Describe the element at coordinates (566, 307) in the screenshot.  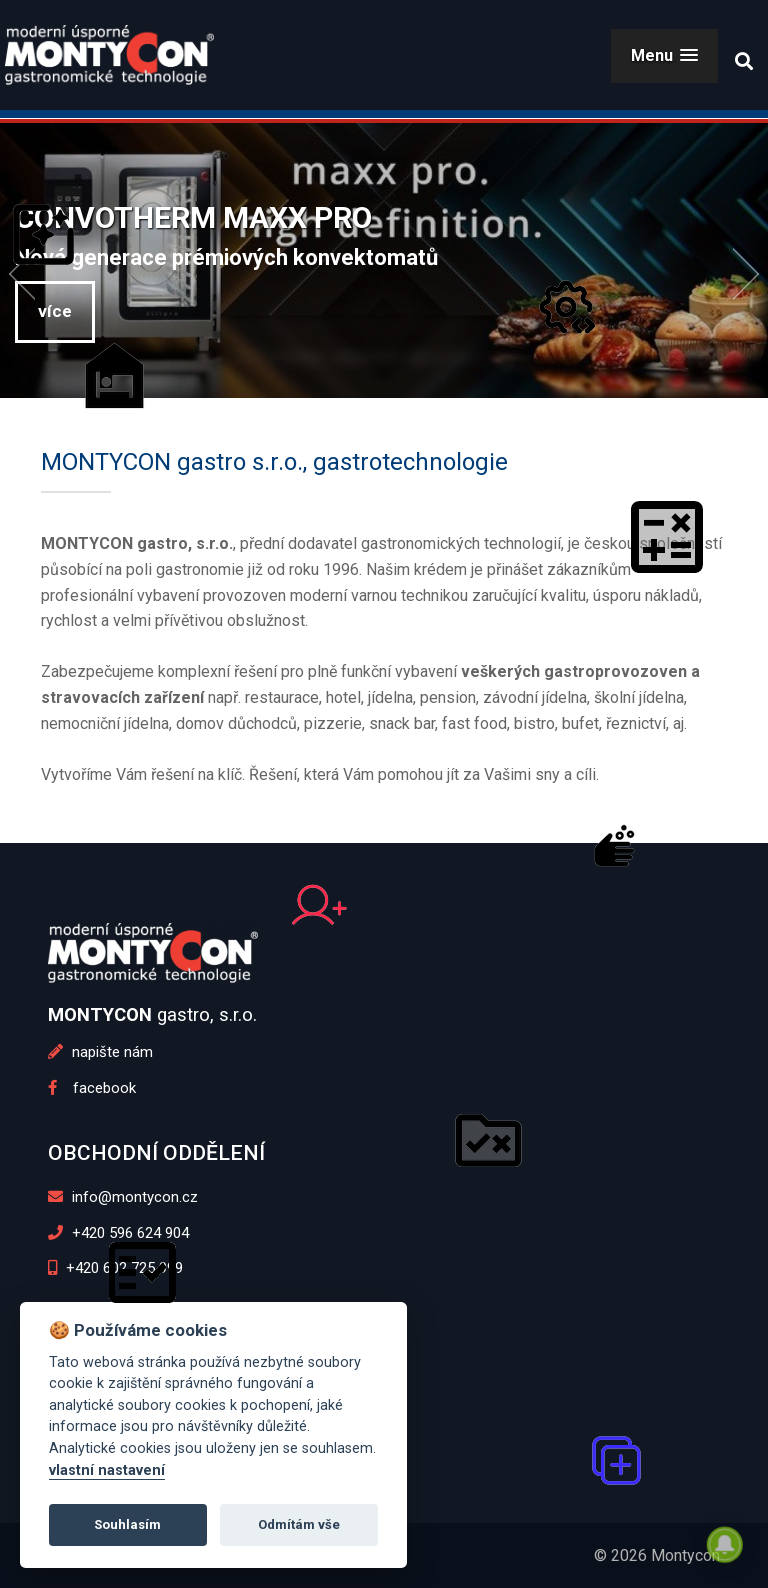
I see `access developer or code settings` at that location.